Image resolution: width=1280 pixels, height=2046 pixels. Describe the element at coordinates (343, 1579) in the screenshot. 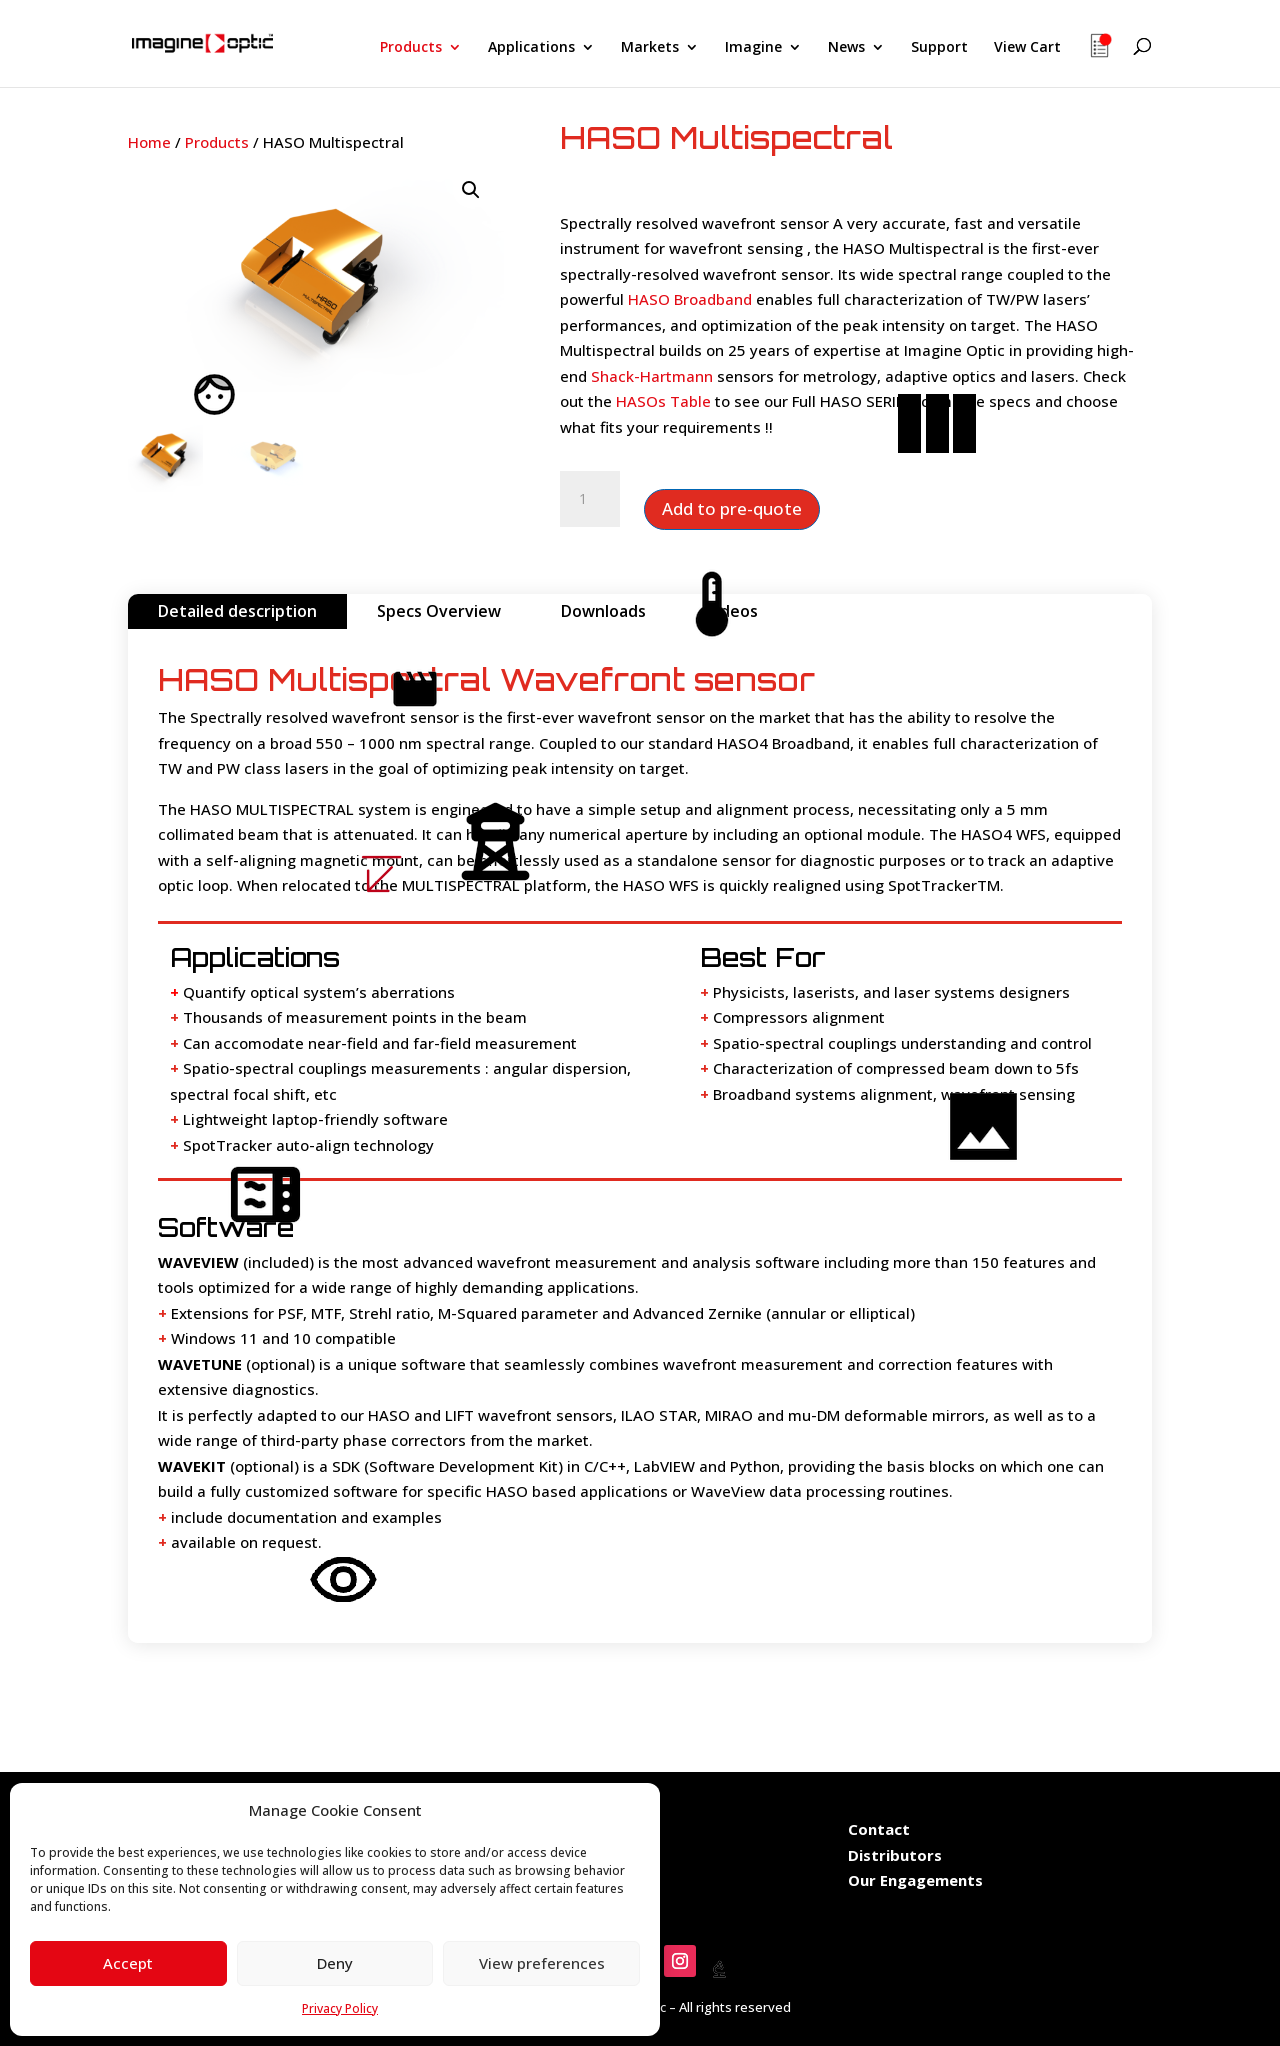

I see `toggle password visibility` at that location.